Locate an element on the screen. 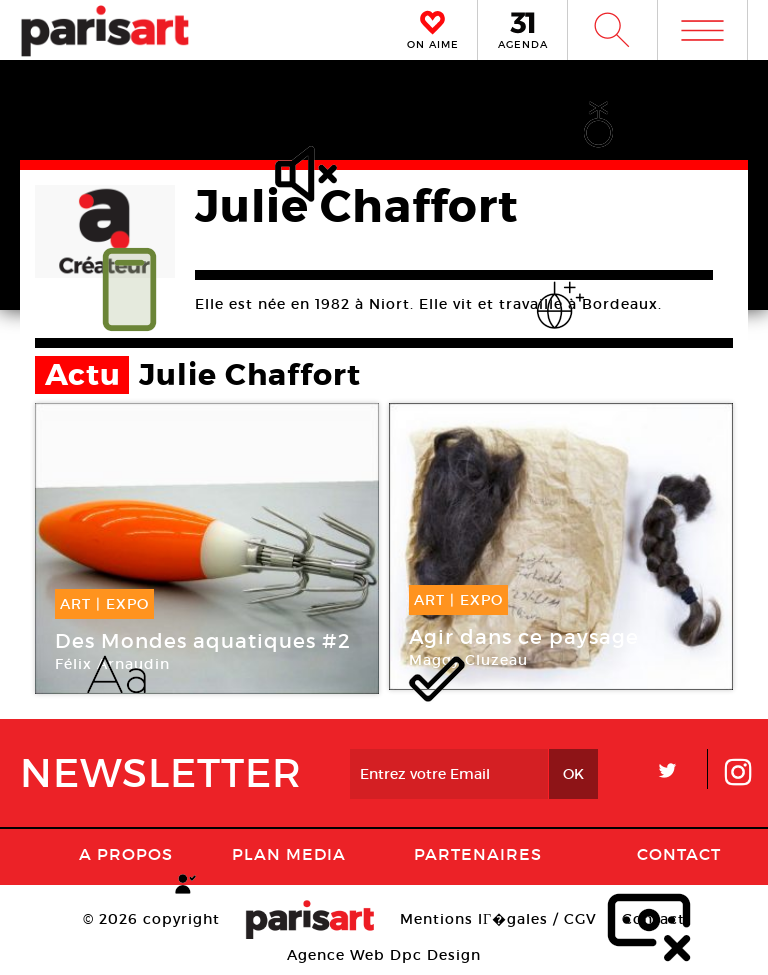  access party or event mode is located at coordinates (558, 306).